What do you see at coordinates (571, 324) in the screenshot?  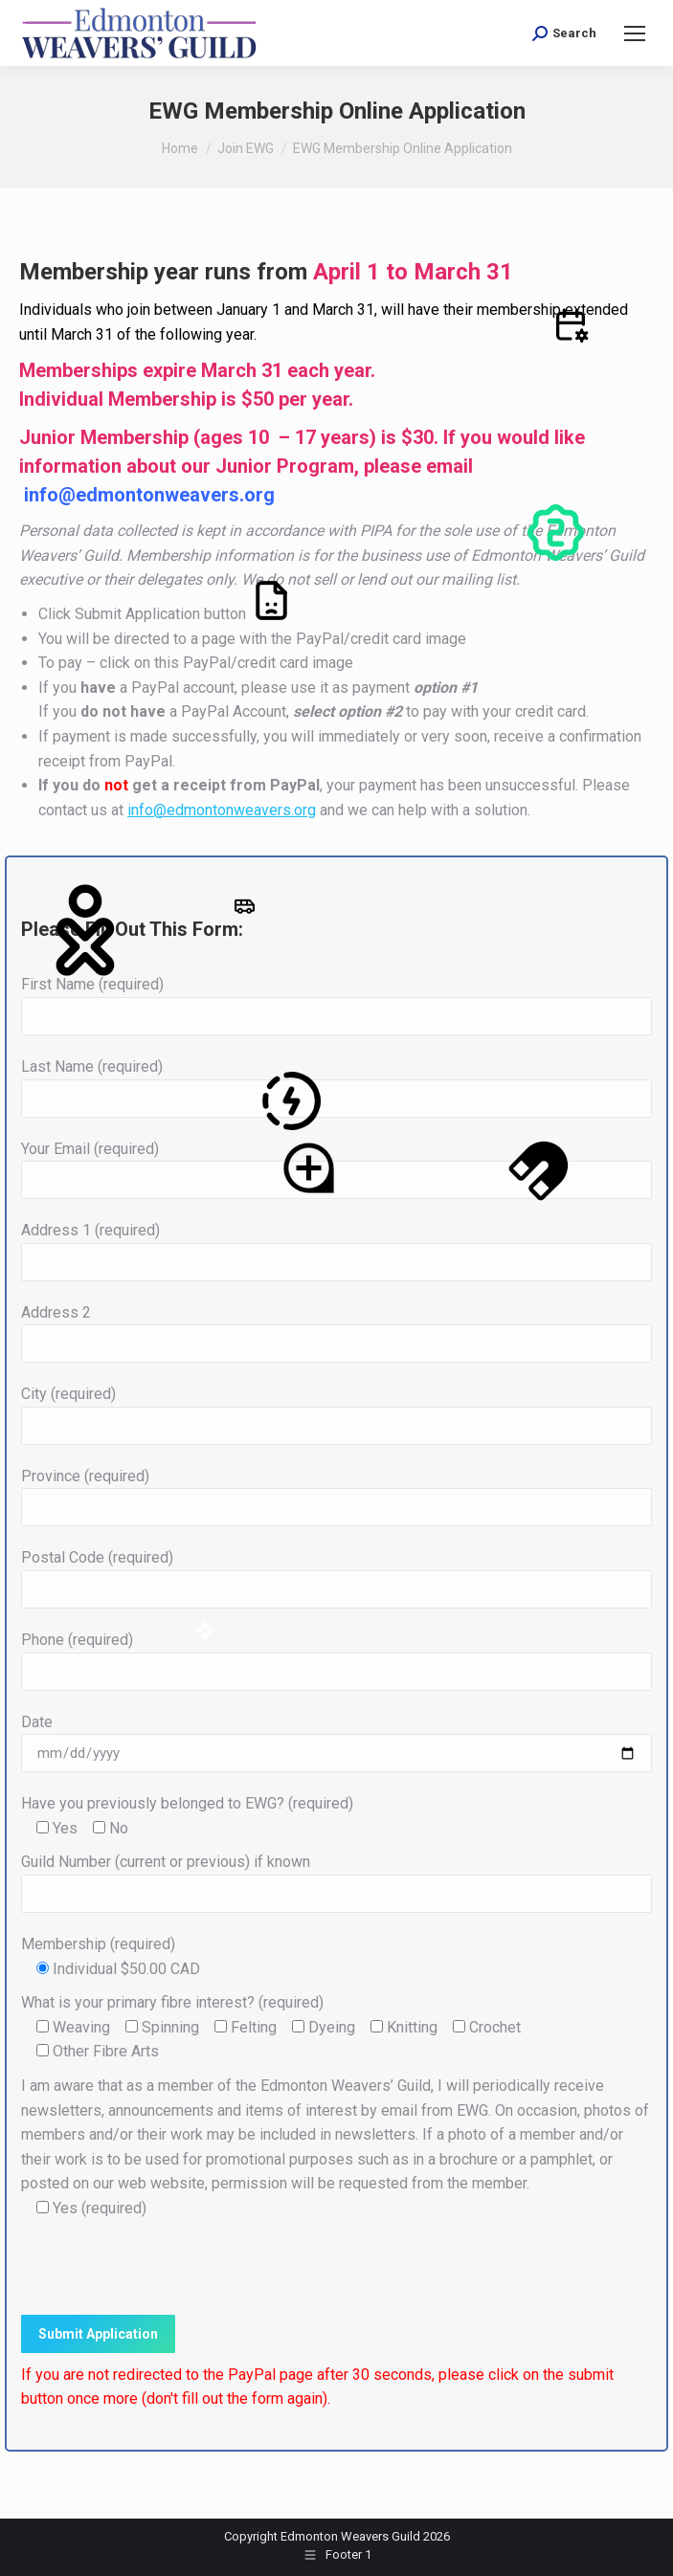 I see `access calendar settings` at bounding box center [571, 324].